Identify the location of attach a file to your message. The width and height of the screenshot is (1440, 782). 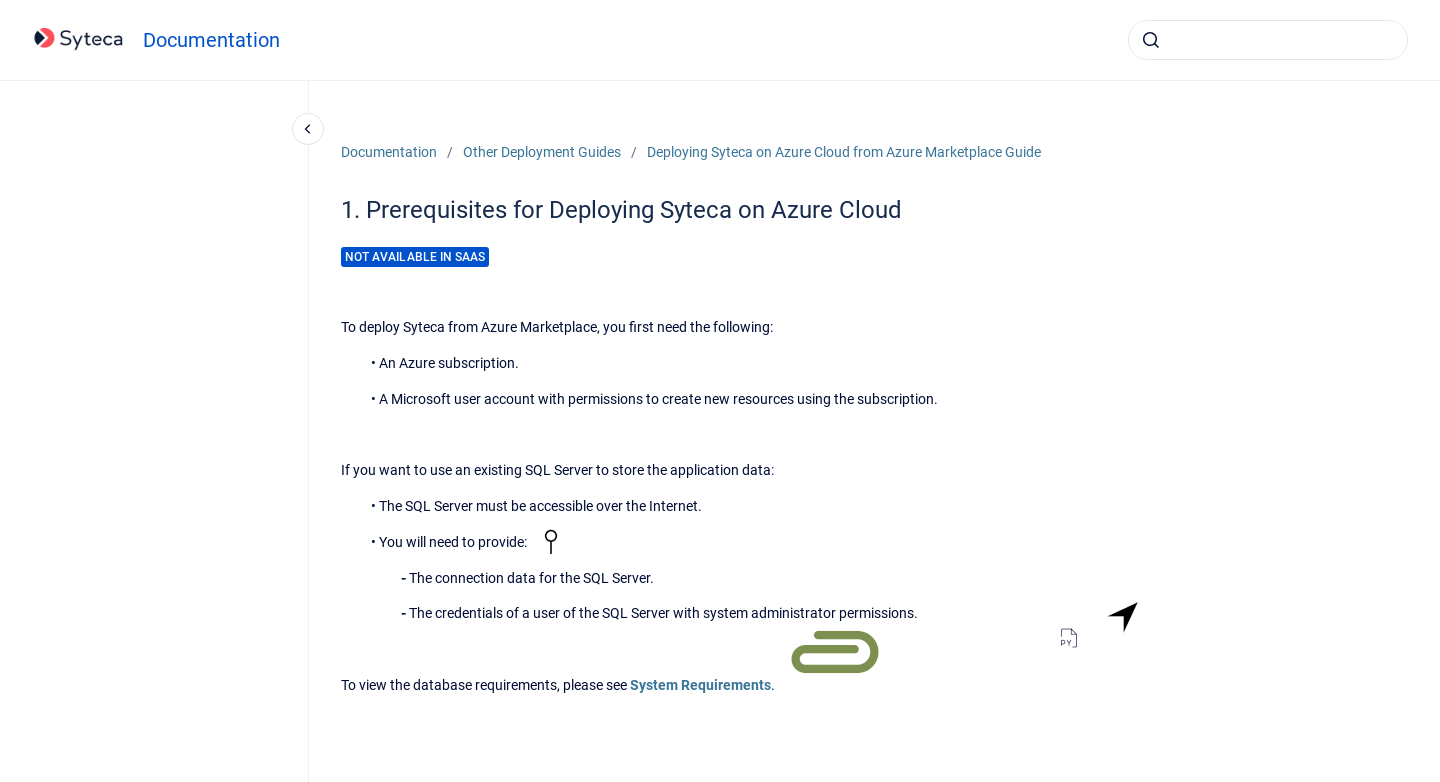
(835, 652).